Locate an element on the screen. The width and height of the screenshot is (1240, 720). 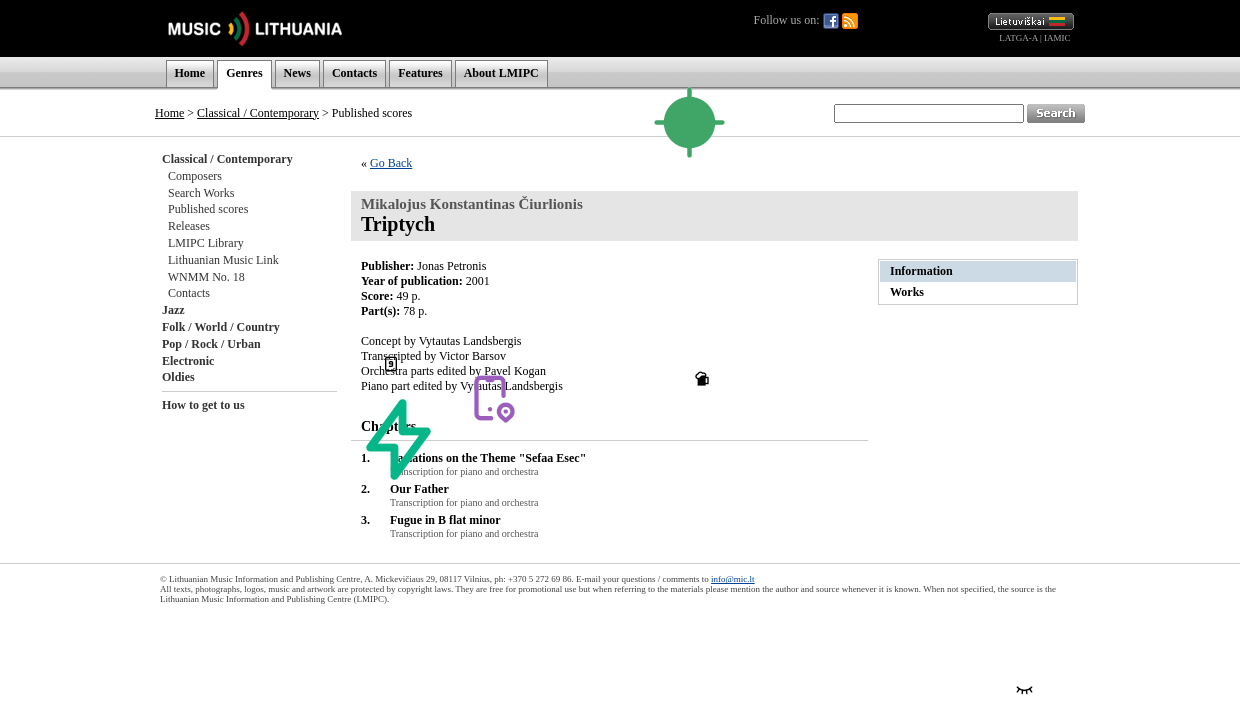
find nearby sports bars or pubs is located at coordinates (702, 379).